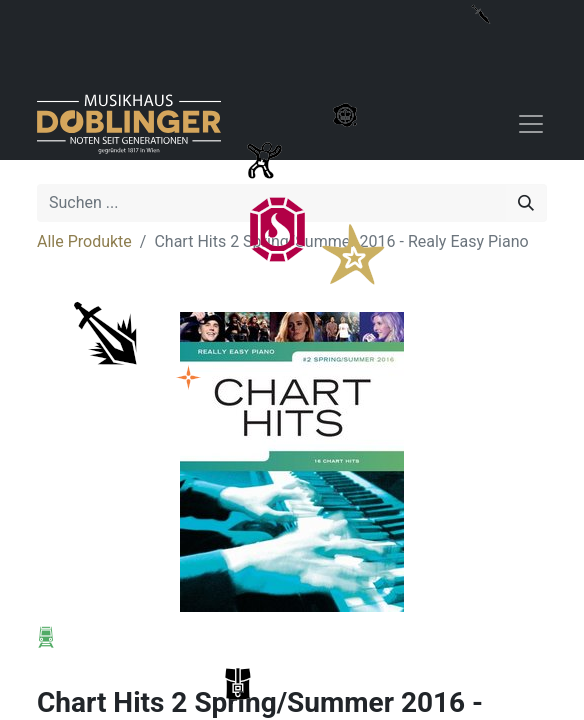 The height and width of the screenshot is (720, 584). What do you see at coordinates (264, 160) in the screenshot?
I see `view character anatomy or internal stats` at bounding box center [264, 160].